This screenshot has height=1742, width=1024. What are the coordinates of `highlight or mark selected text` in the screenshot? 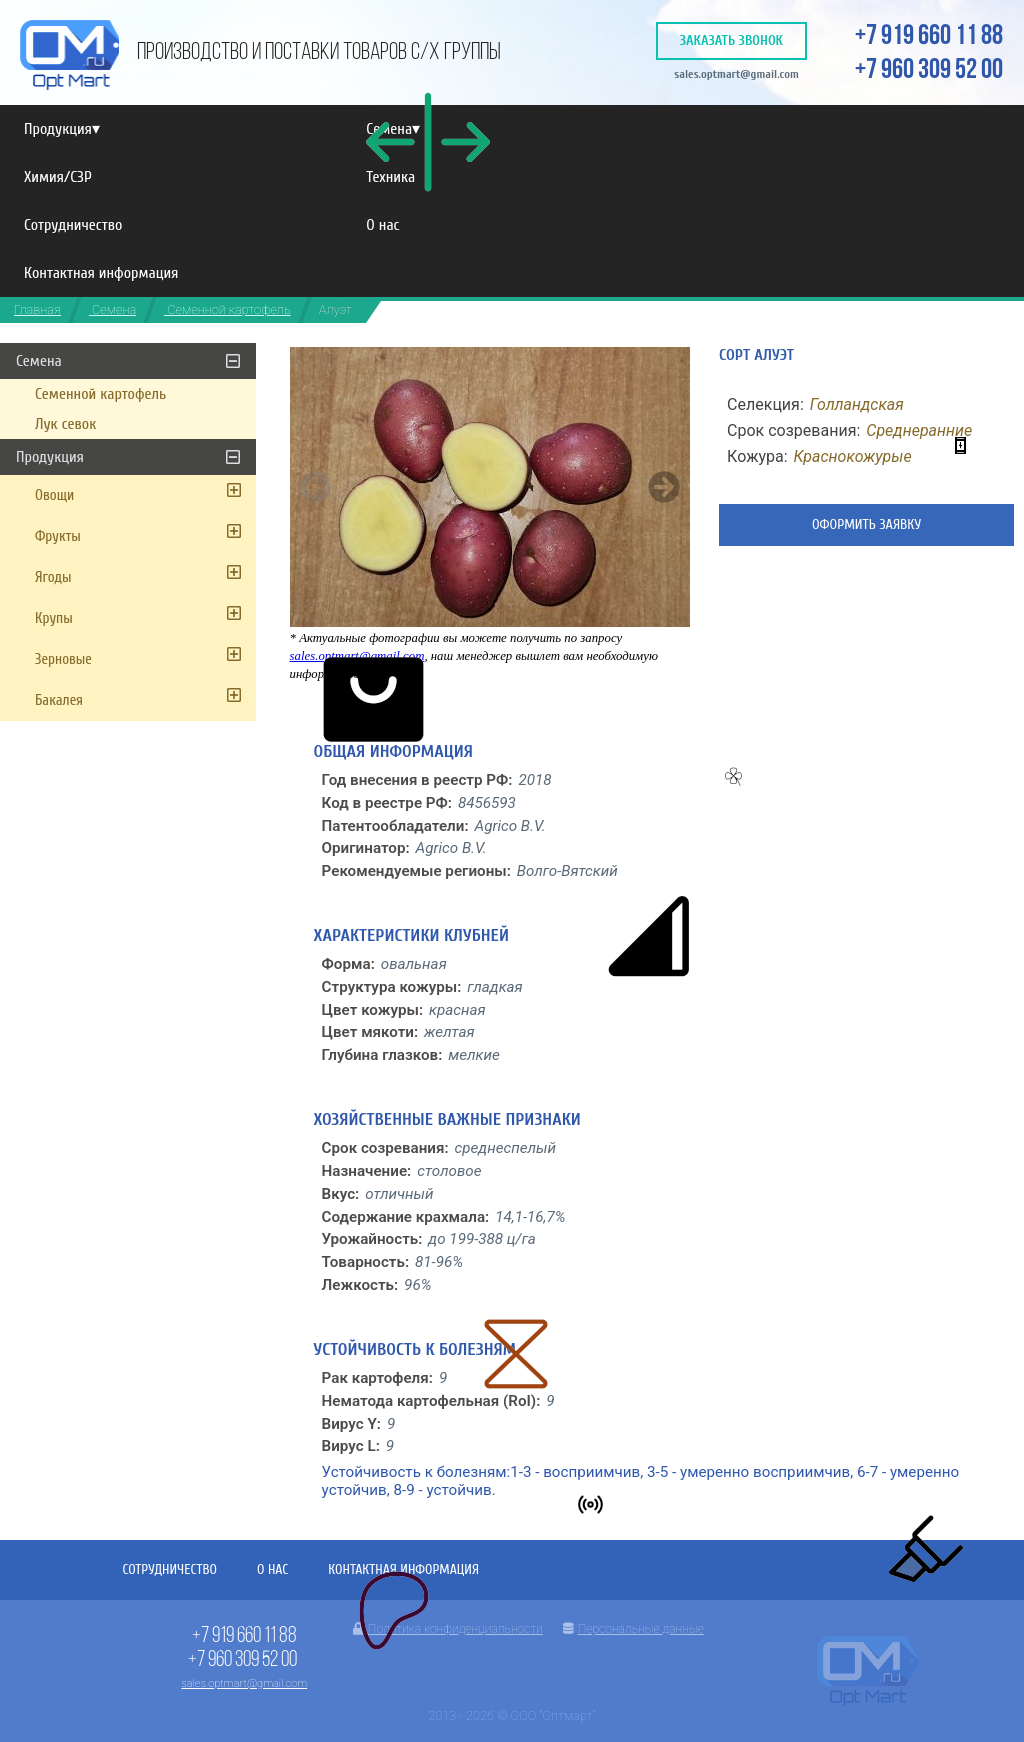 It's located at (923, 1552).